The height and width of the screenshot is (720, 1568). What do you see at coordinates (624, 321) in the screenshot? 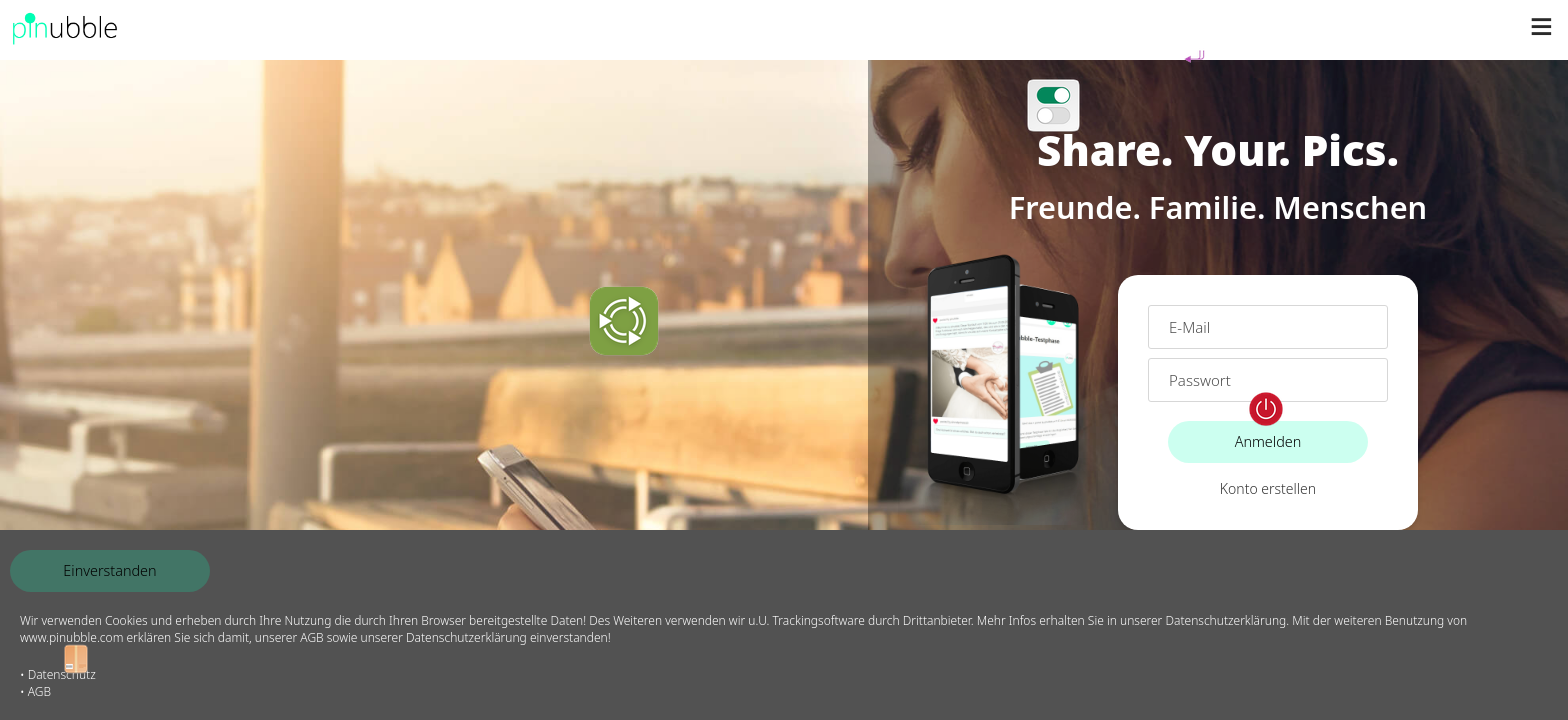
I see `launch ubuntu mate application` at bounding box center [624, 321].